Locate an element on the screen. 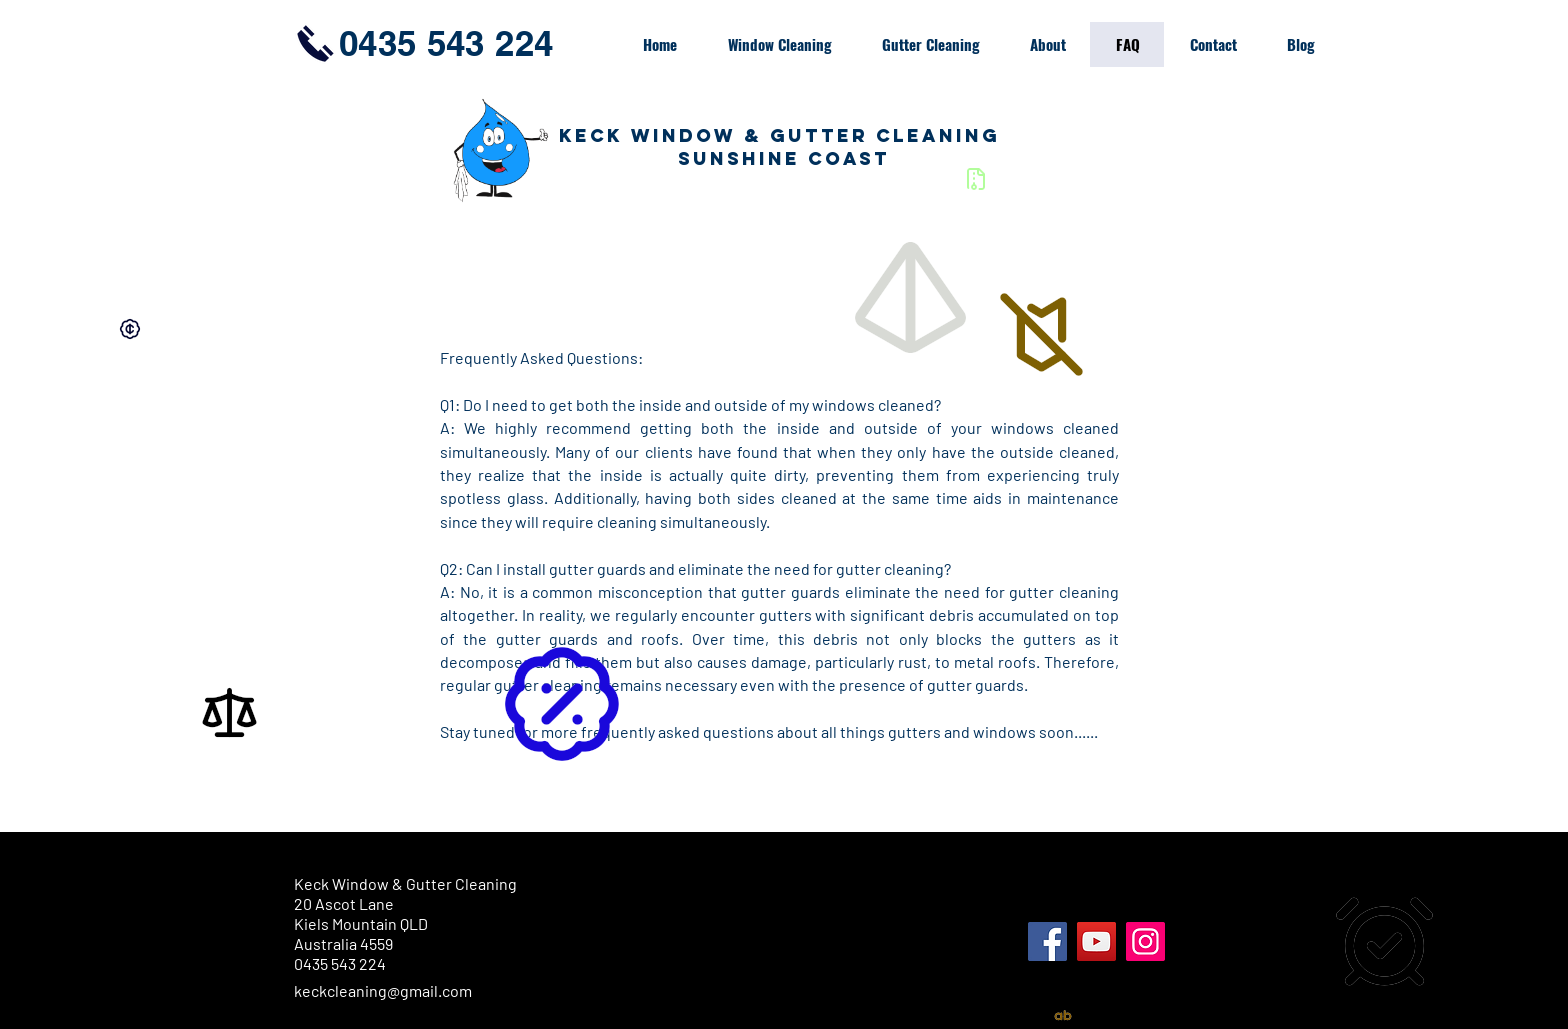 This screenshot has width=1568, height=1029. open a compressed or zipped file is located at coordinates (976, 179).